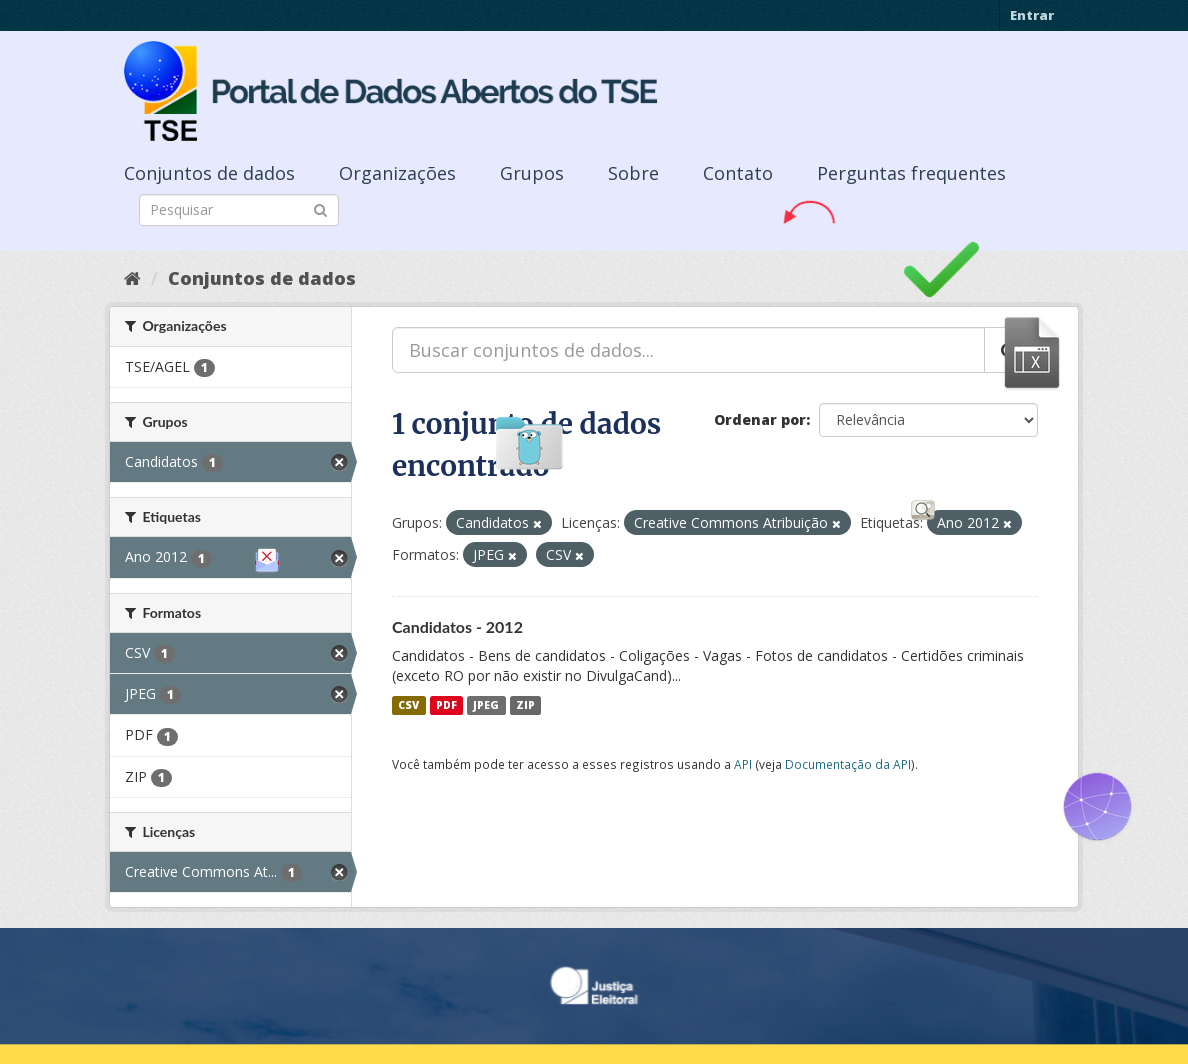 Image resolution: width=1188 pixels, height=1064 pixels. Describe the element at coordinates (267, 561) in the screenshot. I see `mark email as spam or junk` at that location.